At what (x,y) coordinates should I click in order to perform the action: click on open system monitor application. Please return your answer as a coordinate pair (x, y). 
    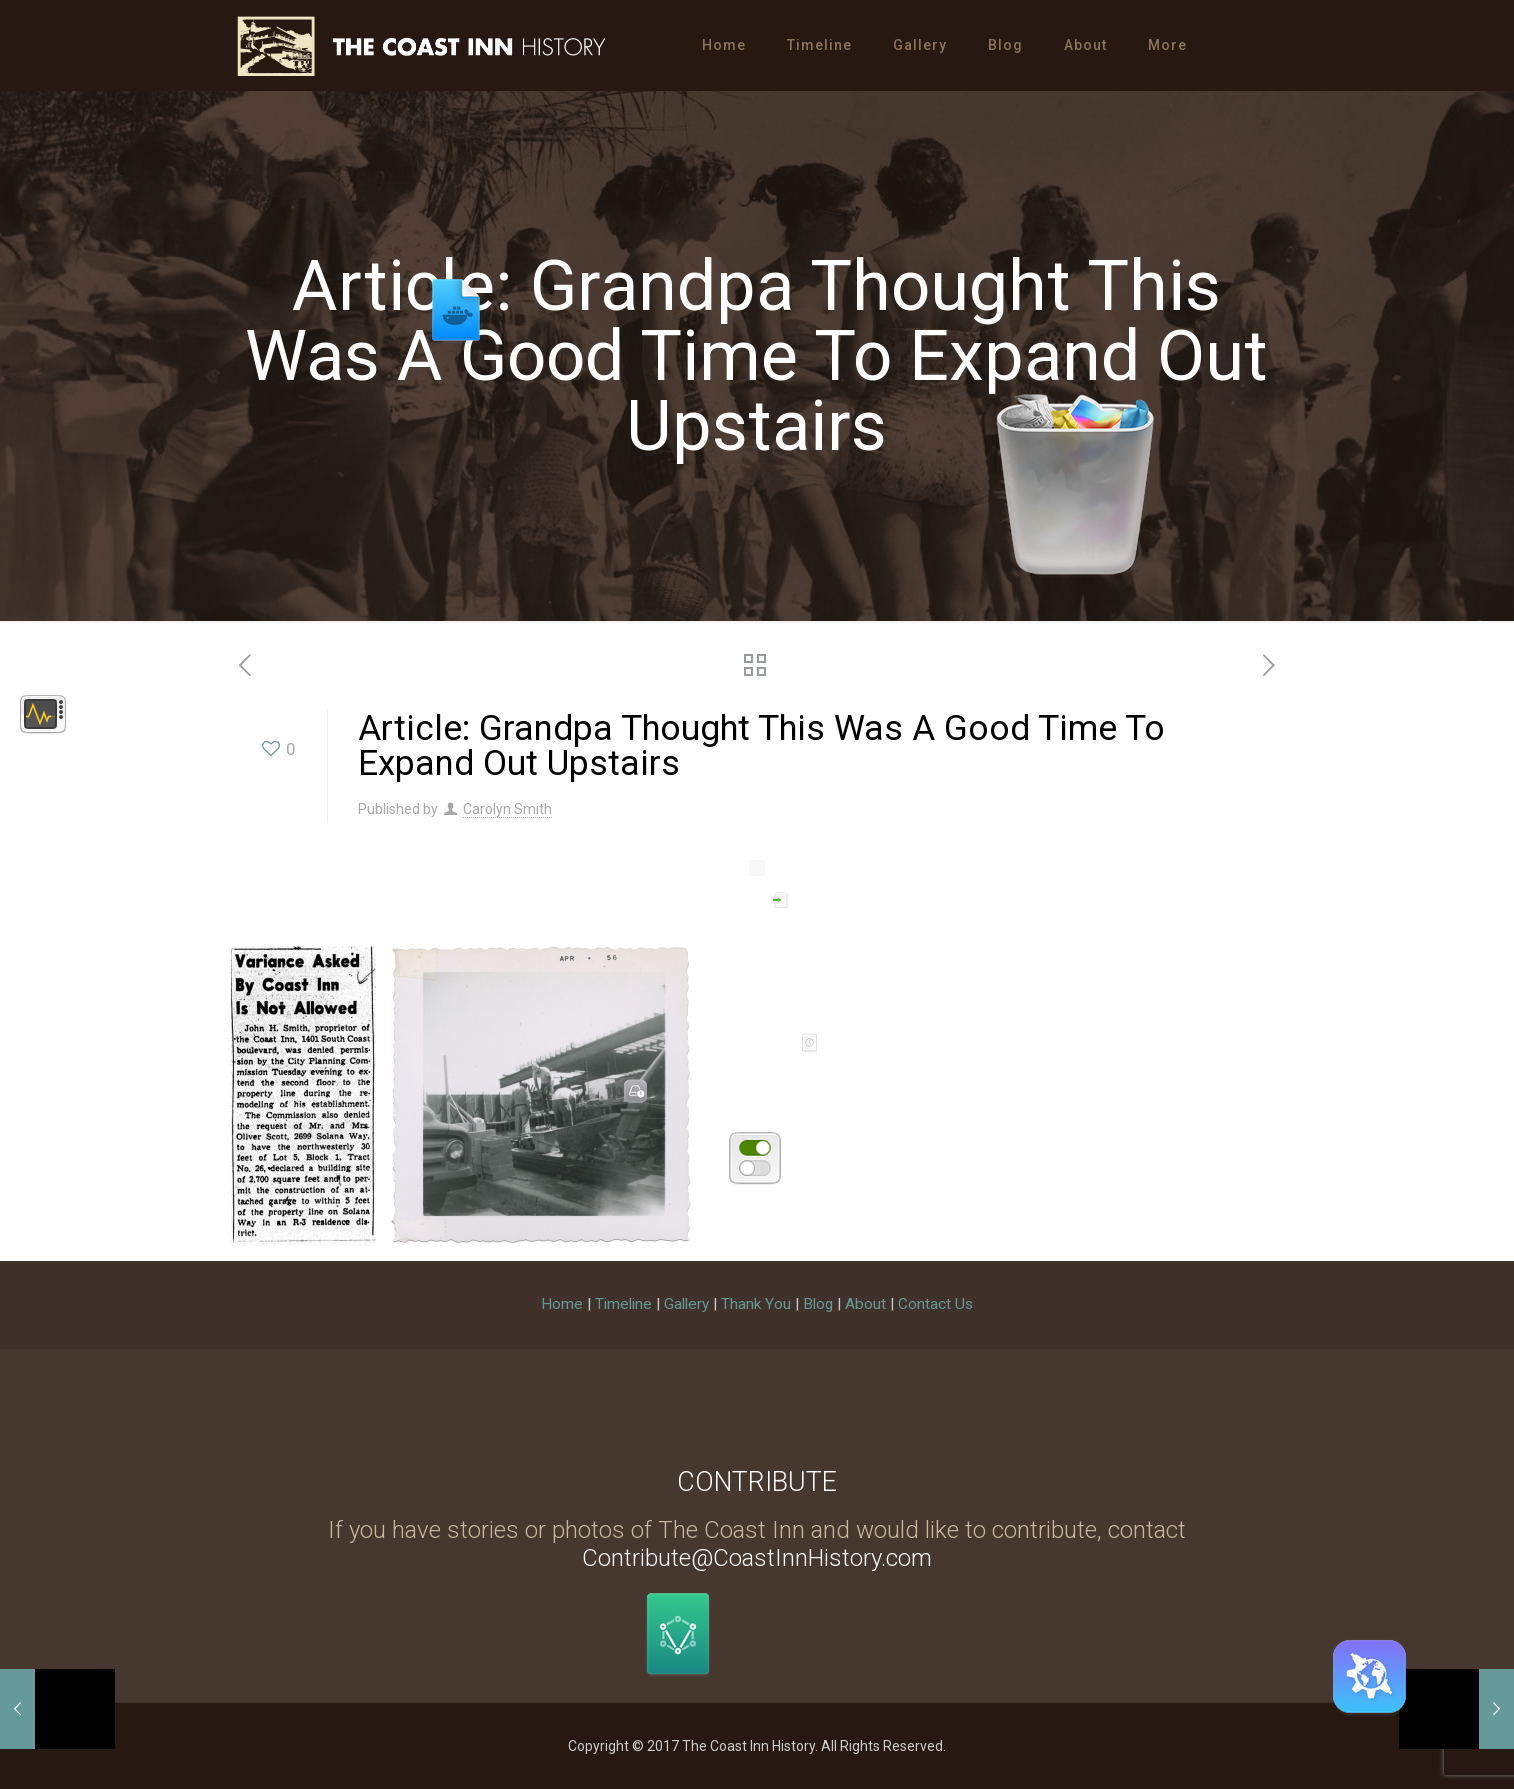
    Looking at the image, I should click on (43, 714).